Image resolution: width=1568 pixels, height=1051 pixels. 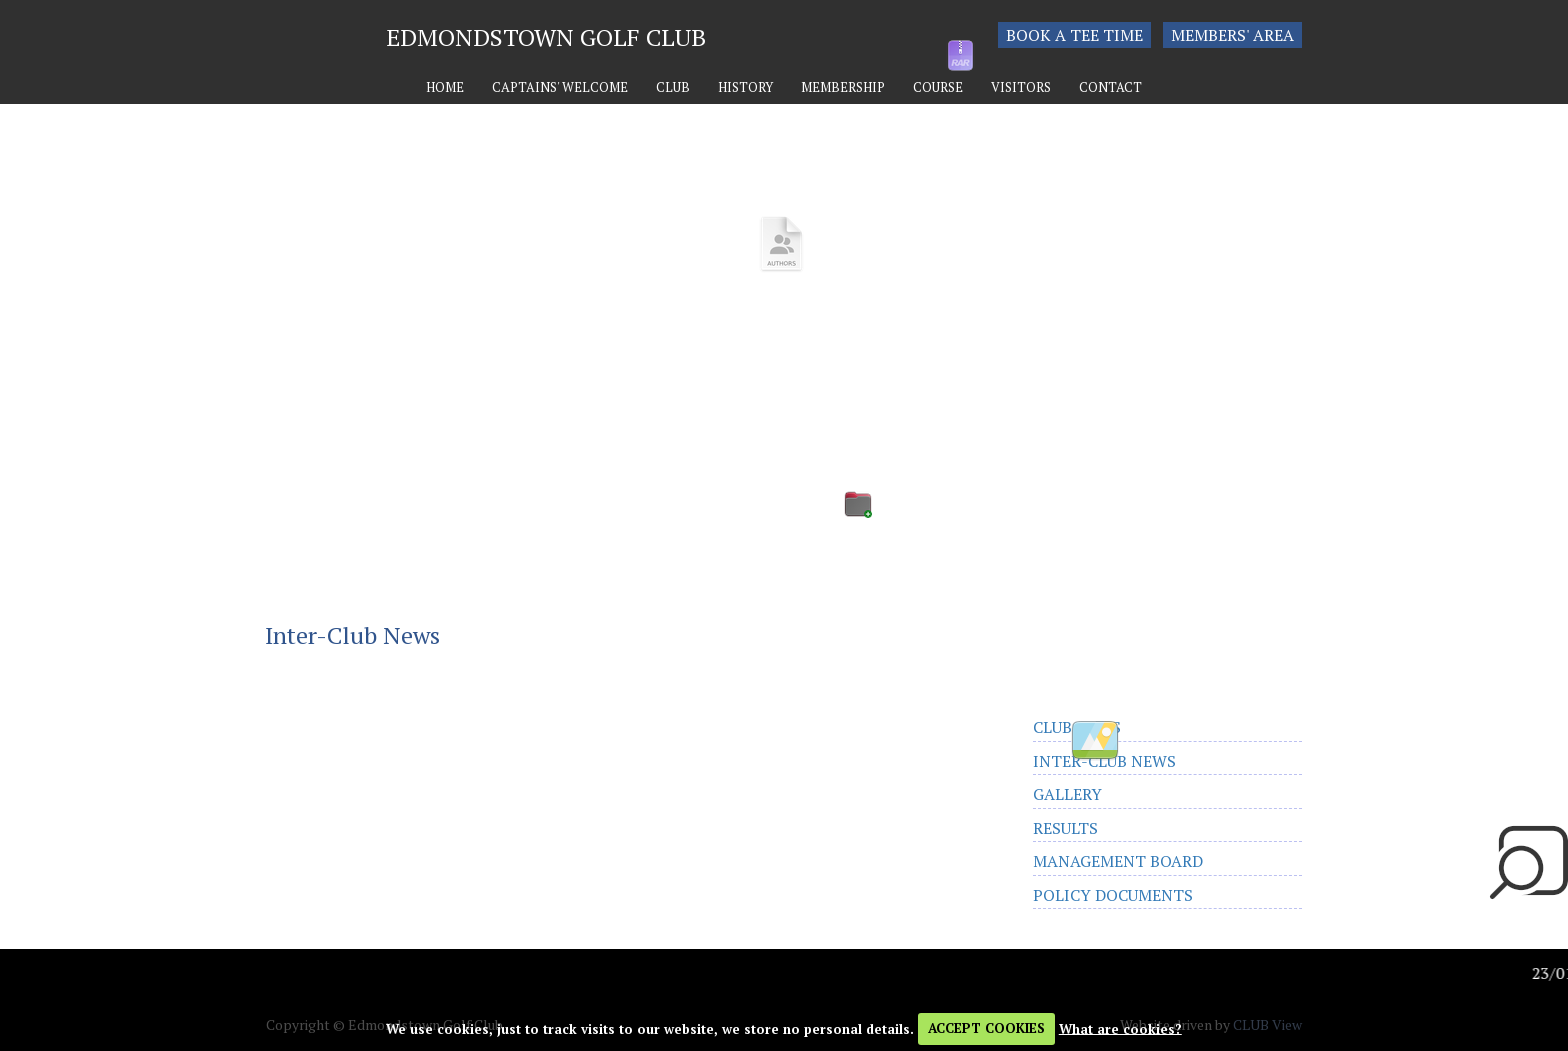 I want to click on create a new folder, so click(x=858, y=504).